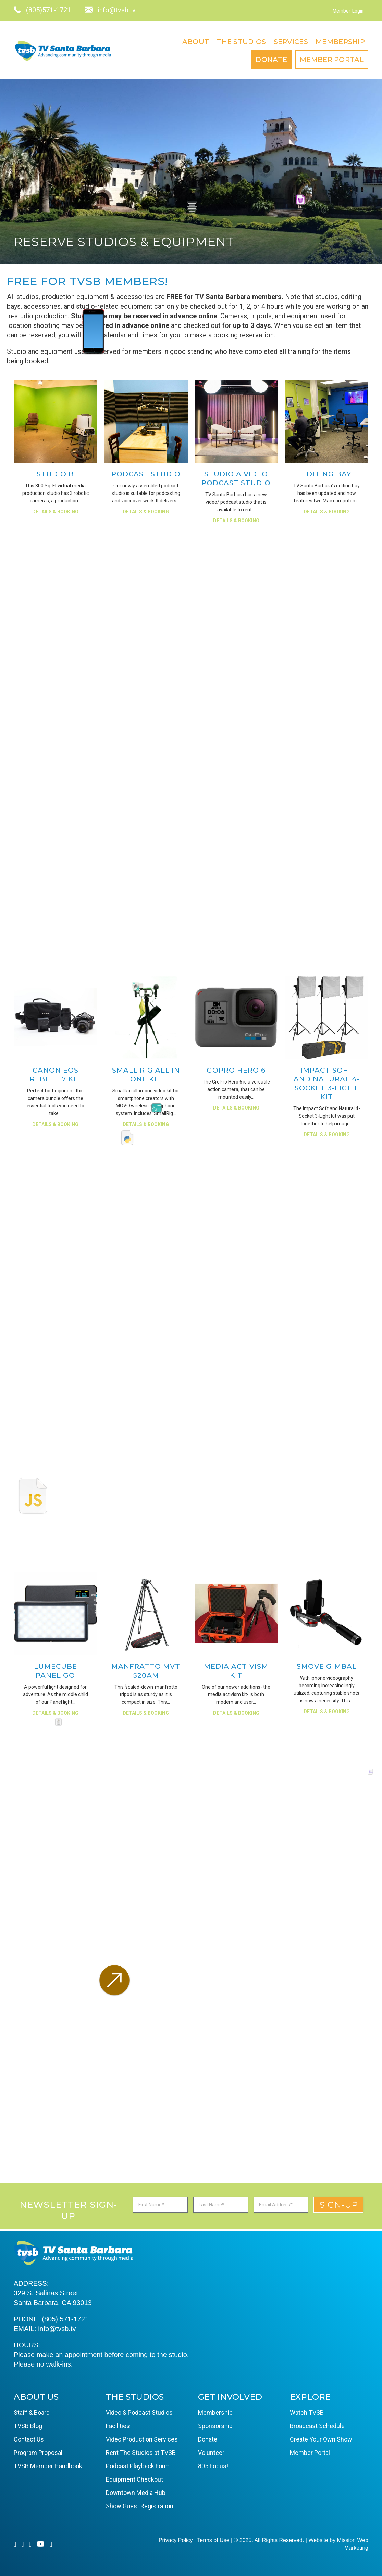 The image size is (382, 2576). What do you see at coordinates (93, 332) in the screenshot?
I see `iPhone 8 device connected to your Mac` at bounding box center [93, 332].